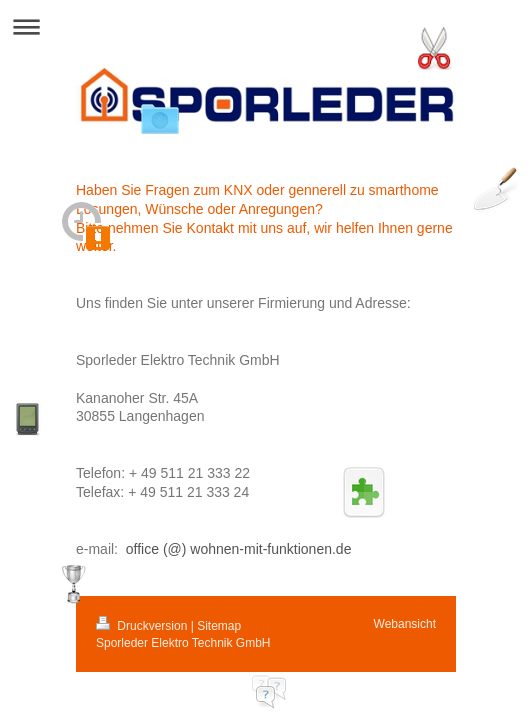 Image resolution: width=532 pixels, height=720 pixels. Describe the element at coordinates (160, 119) in the screenshot. I see `open server applications folder` at that location.